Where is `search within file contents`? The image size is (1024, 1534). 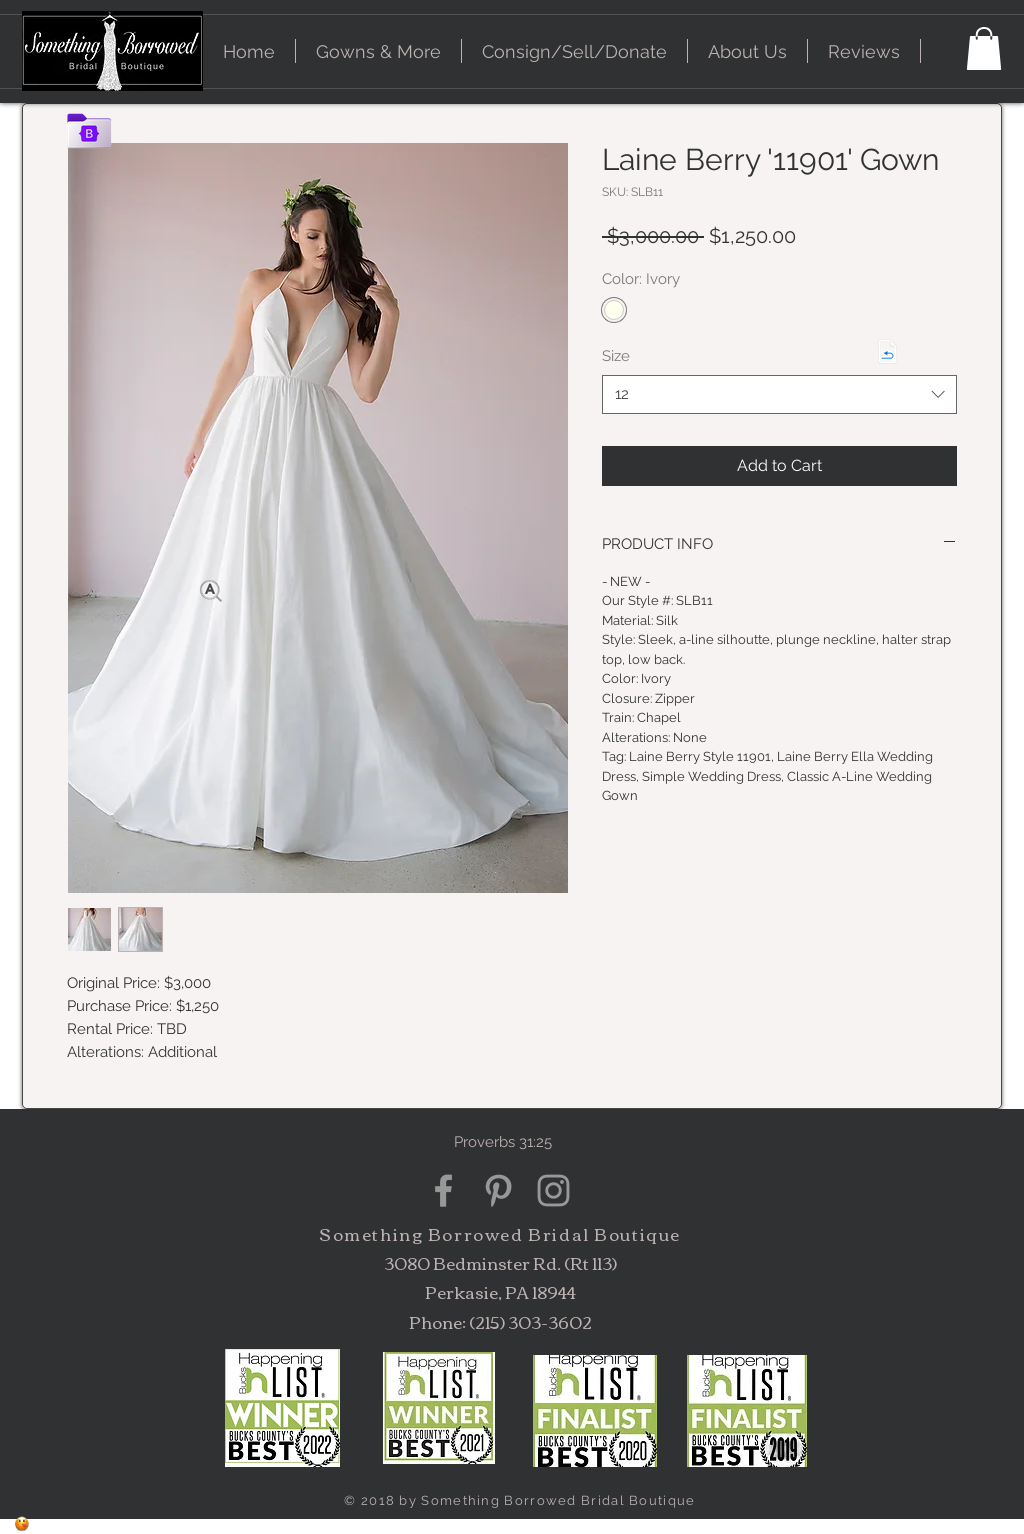
search within file contents is located at coordinates (211, 591).